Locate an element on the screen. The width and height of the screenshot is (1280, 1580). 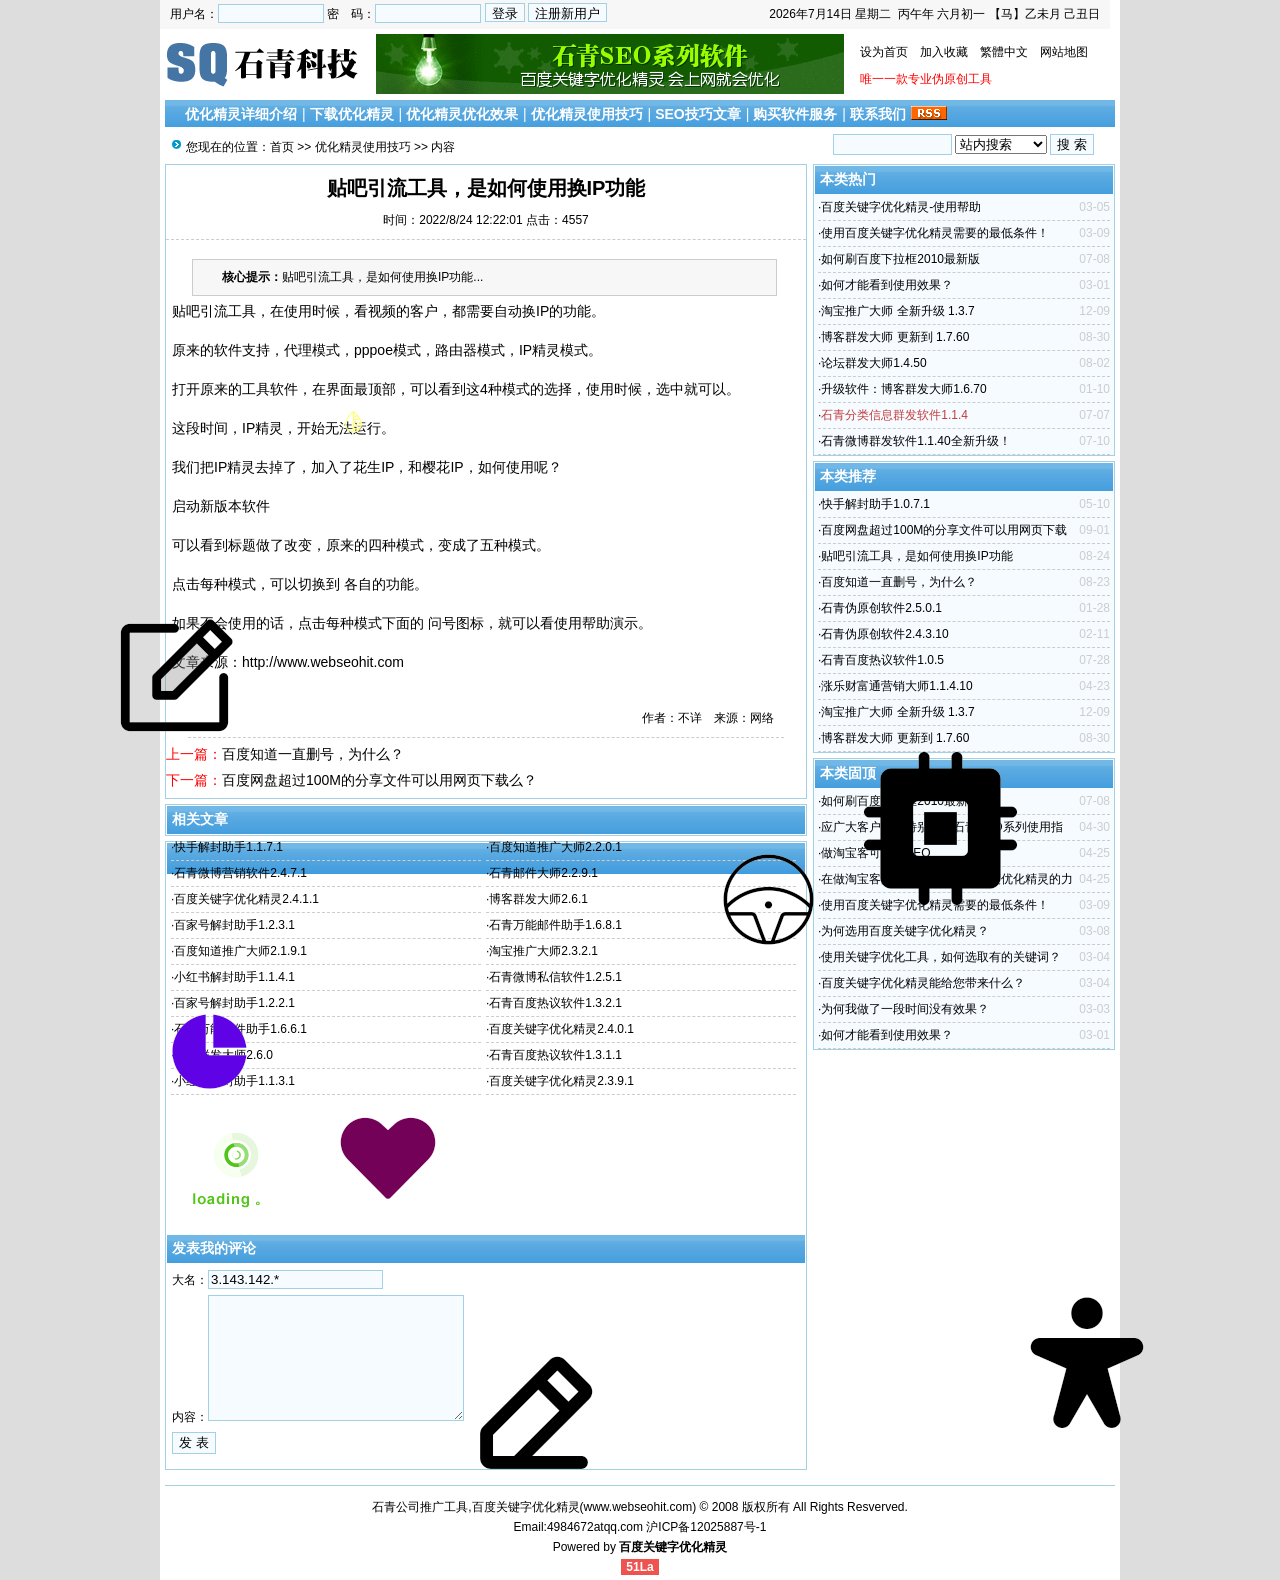
add item to favorites is located at coordinates (388, 1155).